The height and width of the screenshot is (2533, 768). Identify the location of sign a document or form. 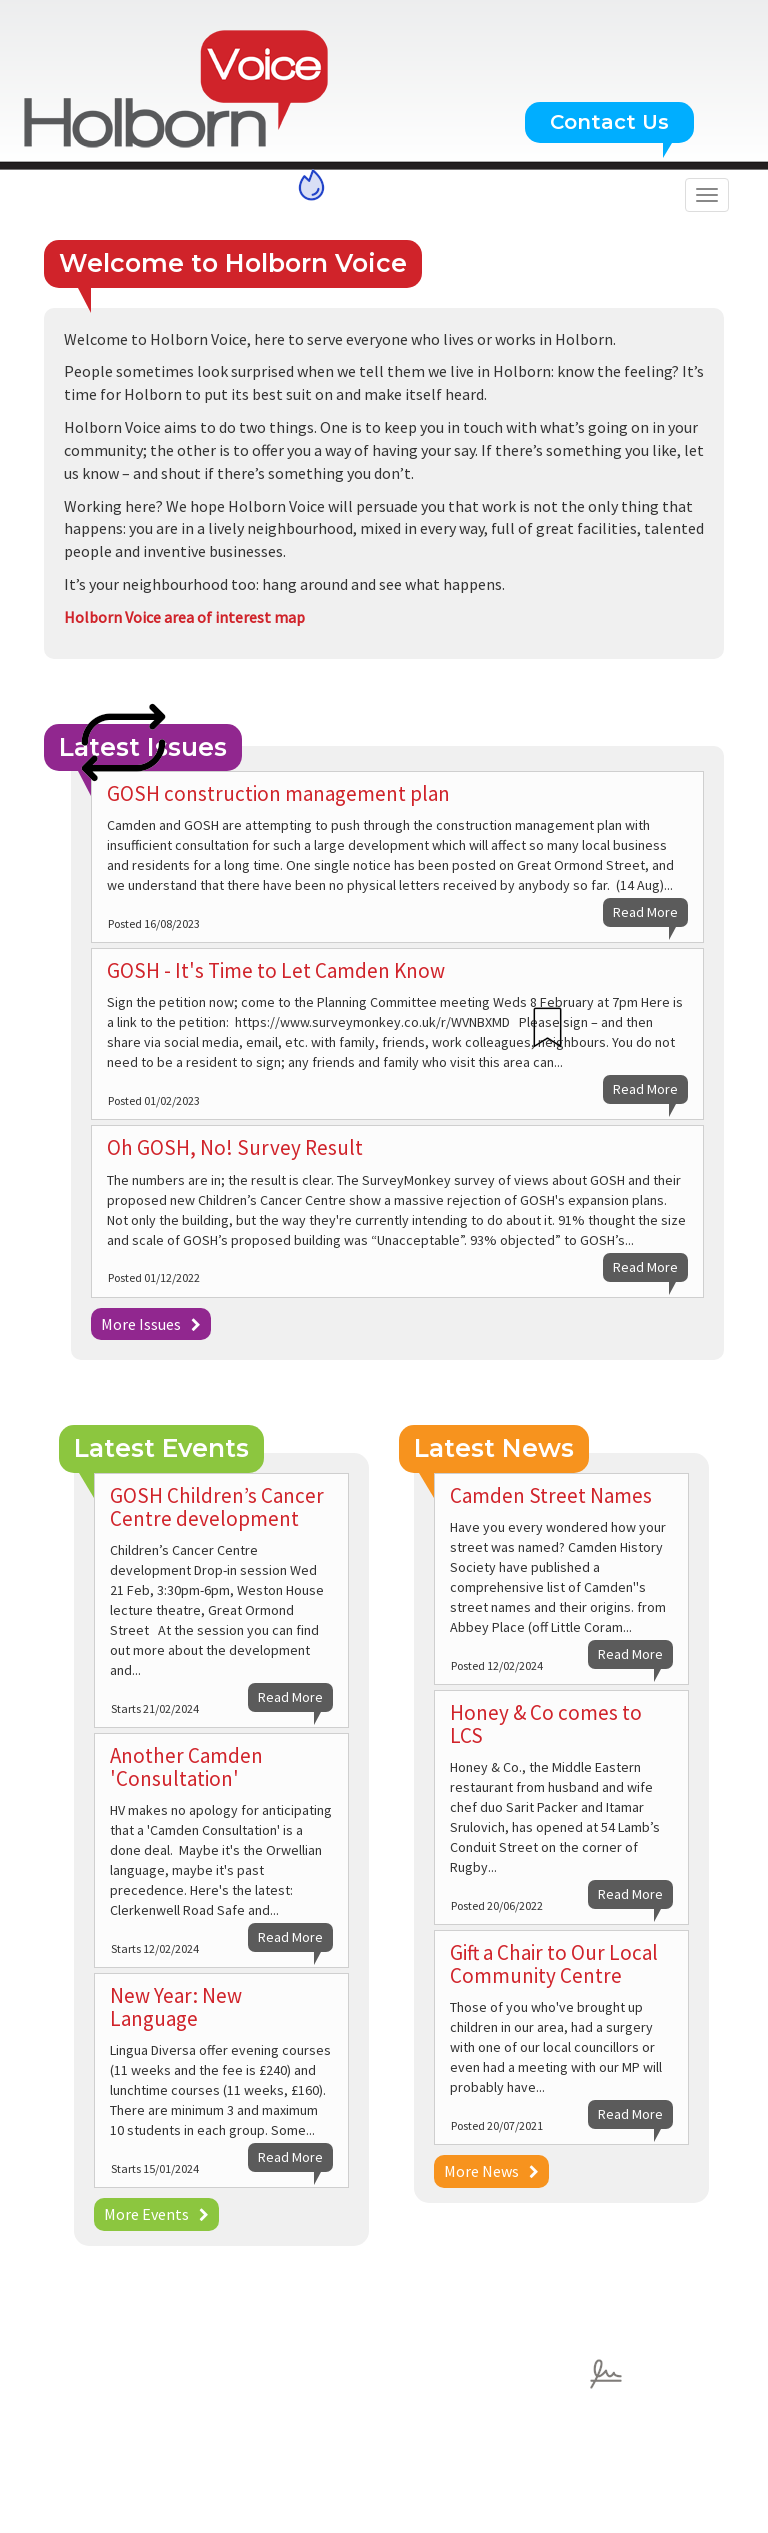
(606, 2374).